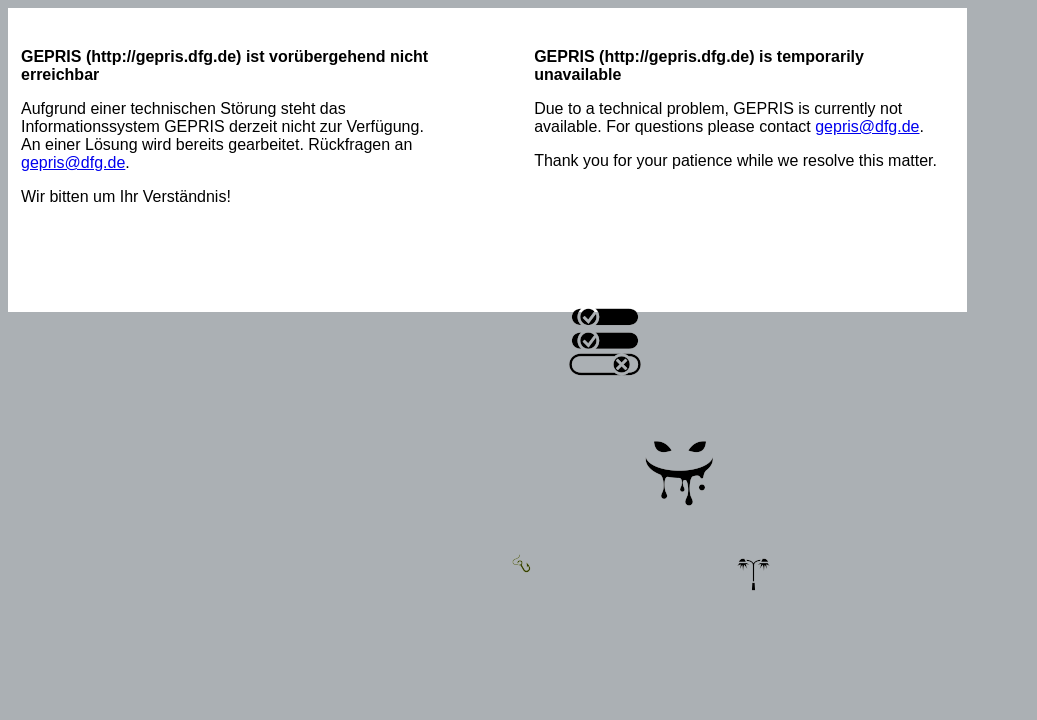 The height and width of the screenshot is (720, 1037). What do you see at coordinates (679, 472) in the screenshot?
I see `indicates a delicious or tempting item` at bounding box center [679, 472].